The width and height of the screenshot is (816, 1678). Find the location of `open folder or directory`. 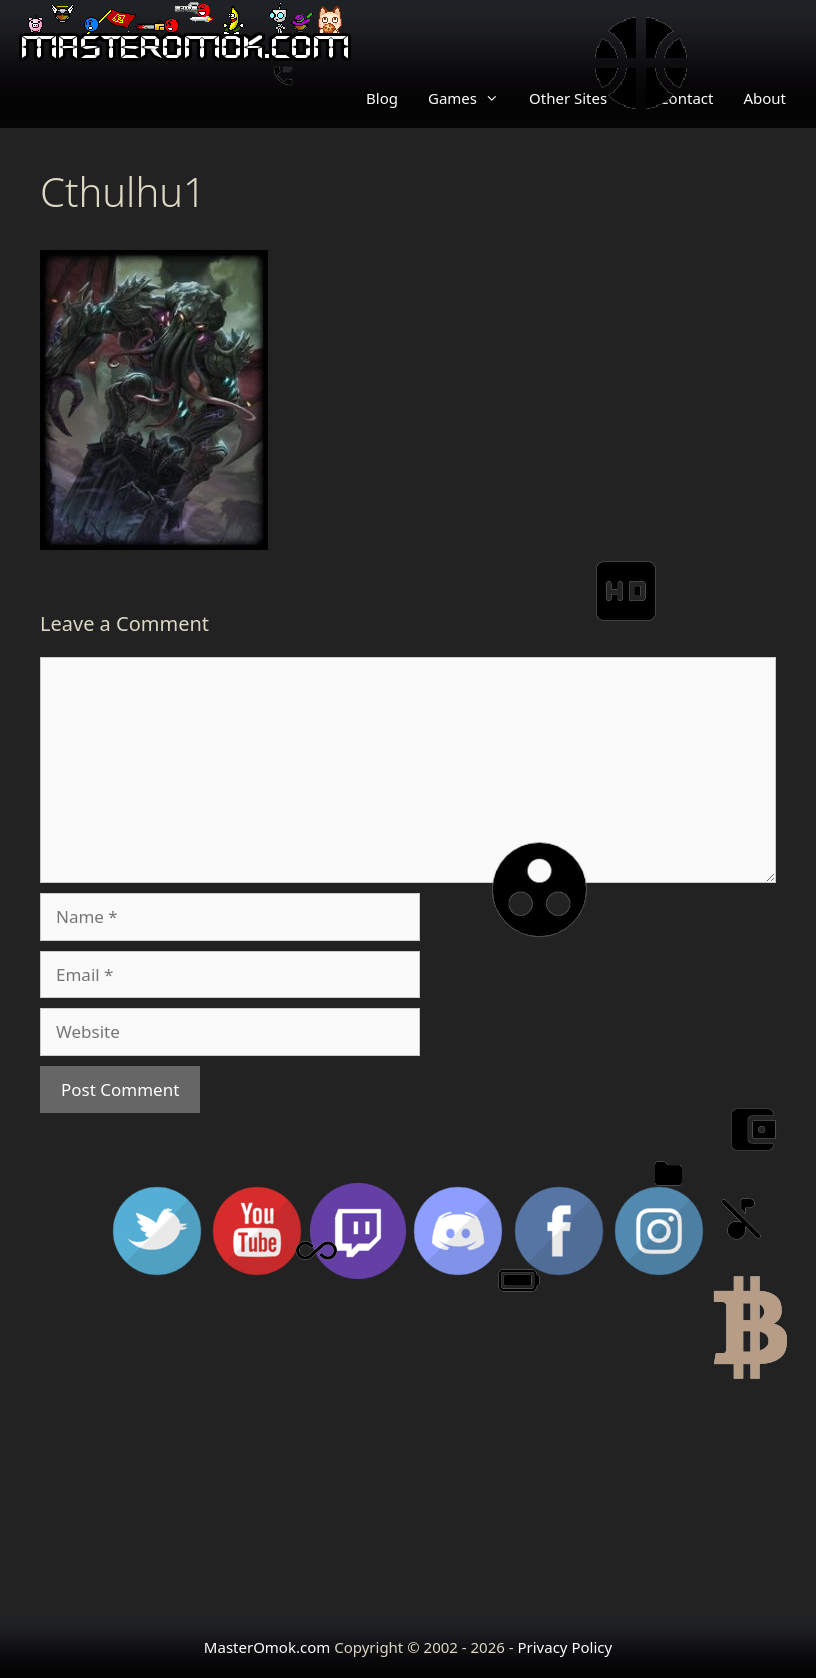

open folder or directory is located at coordinates (668, 1173).